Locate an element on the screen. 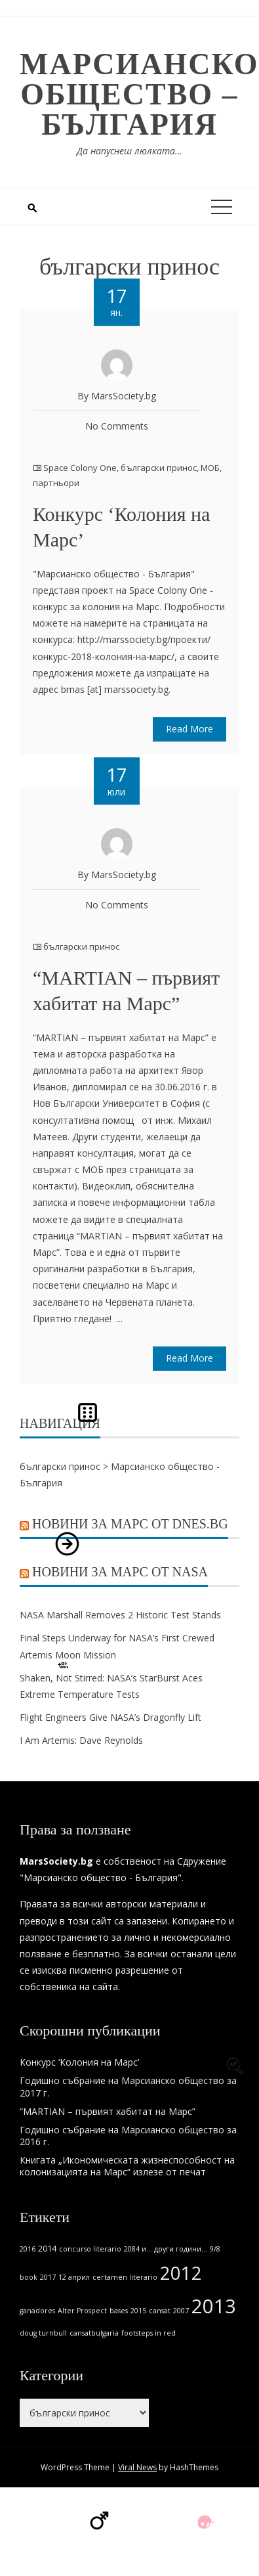 The height and width of the screenshot is (2576, 259). randomize or shuffle content is located at coordinates (87, 1412).